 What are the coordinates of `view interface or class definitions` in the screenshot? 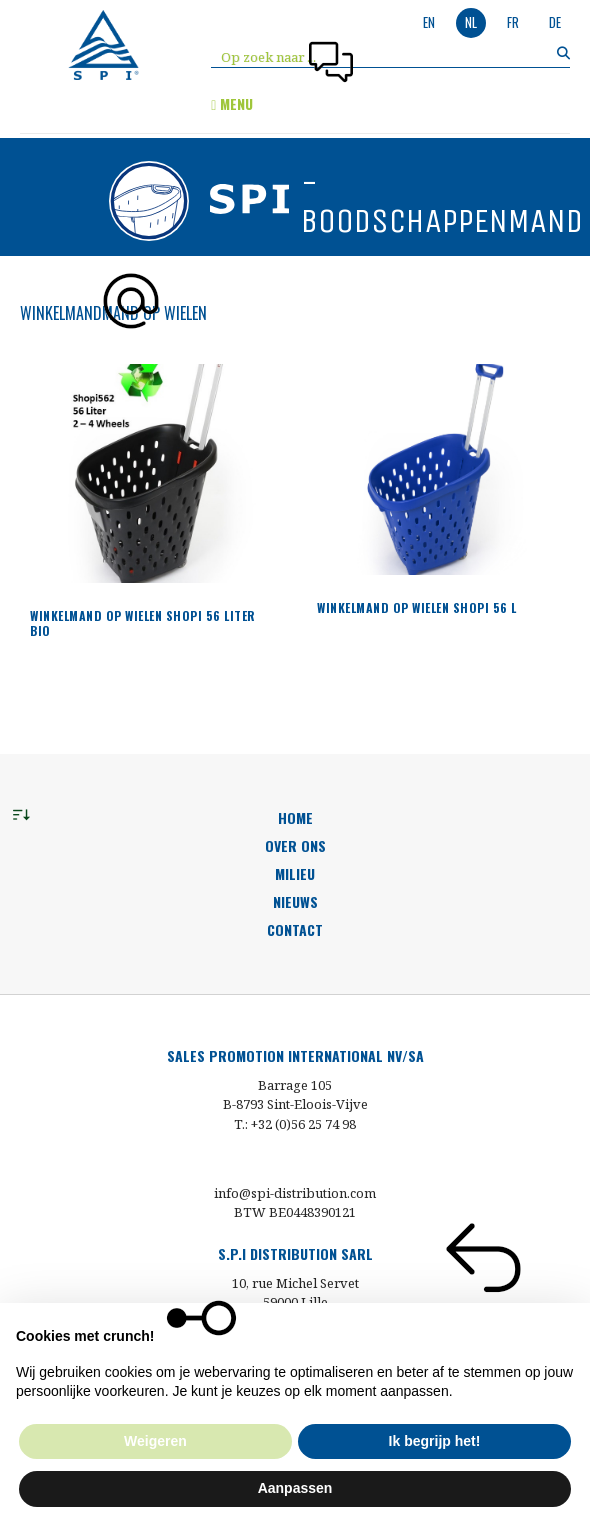 It's located at (201, 1320).